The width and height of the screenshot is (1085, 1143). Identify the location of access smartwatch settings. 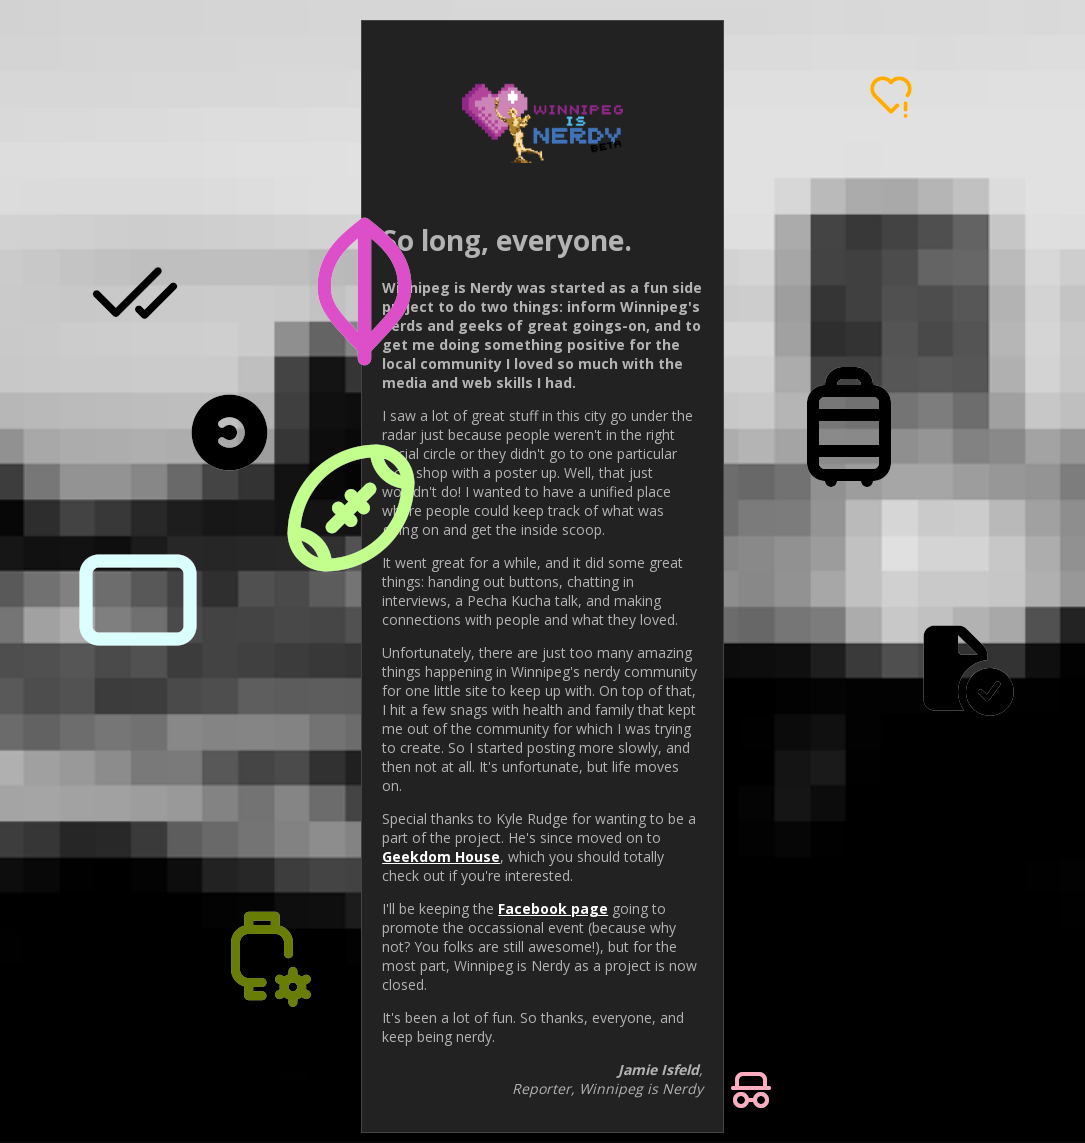
(262, 956).